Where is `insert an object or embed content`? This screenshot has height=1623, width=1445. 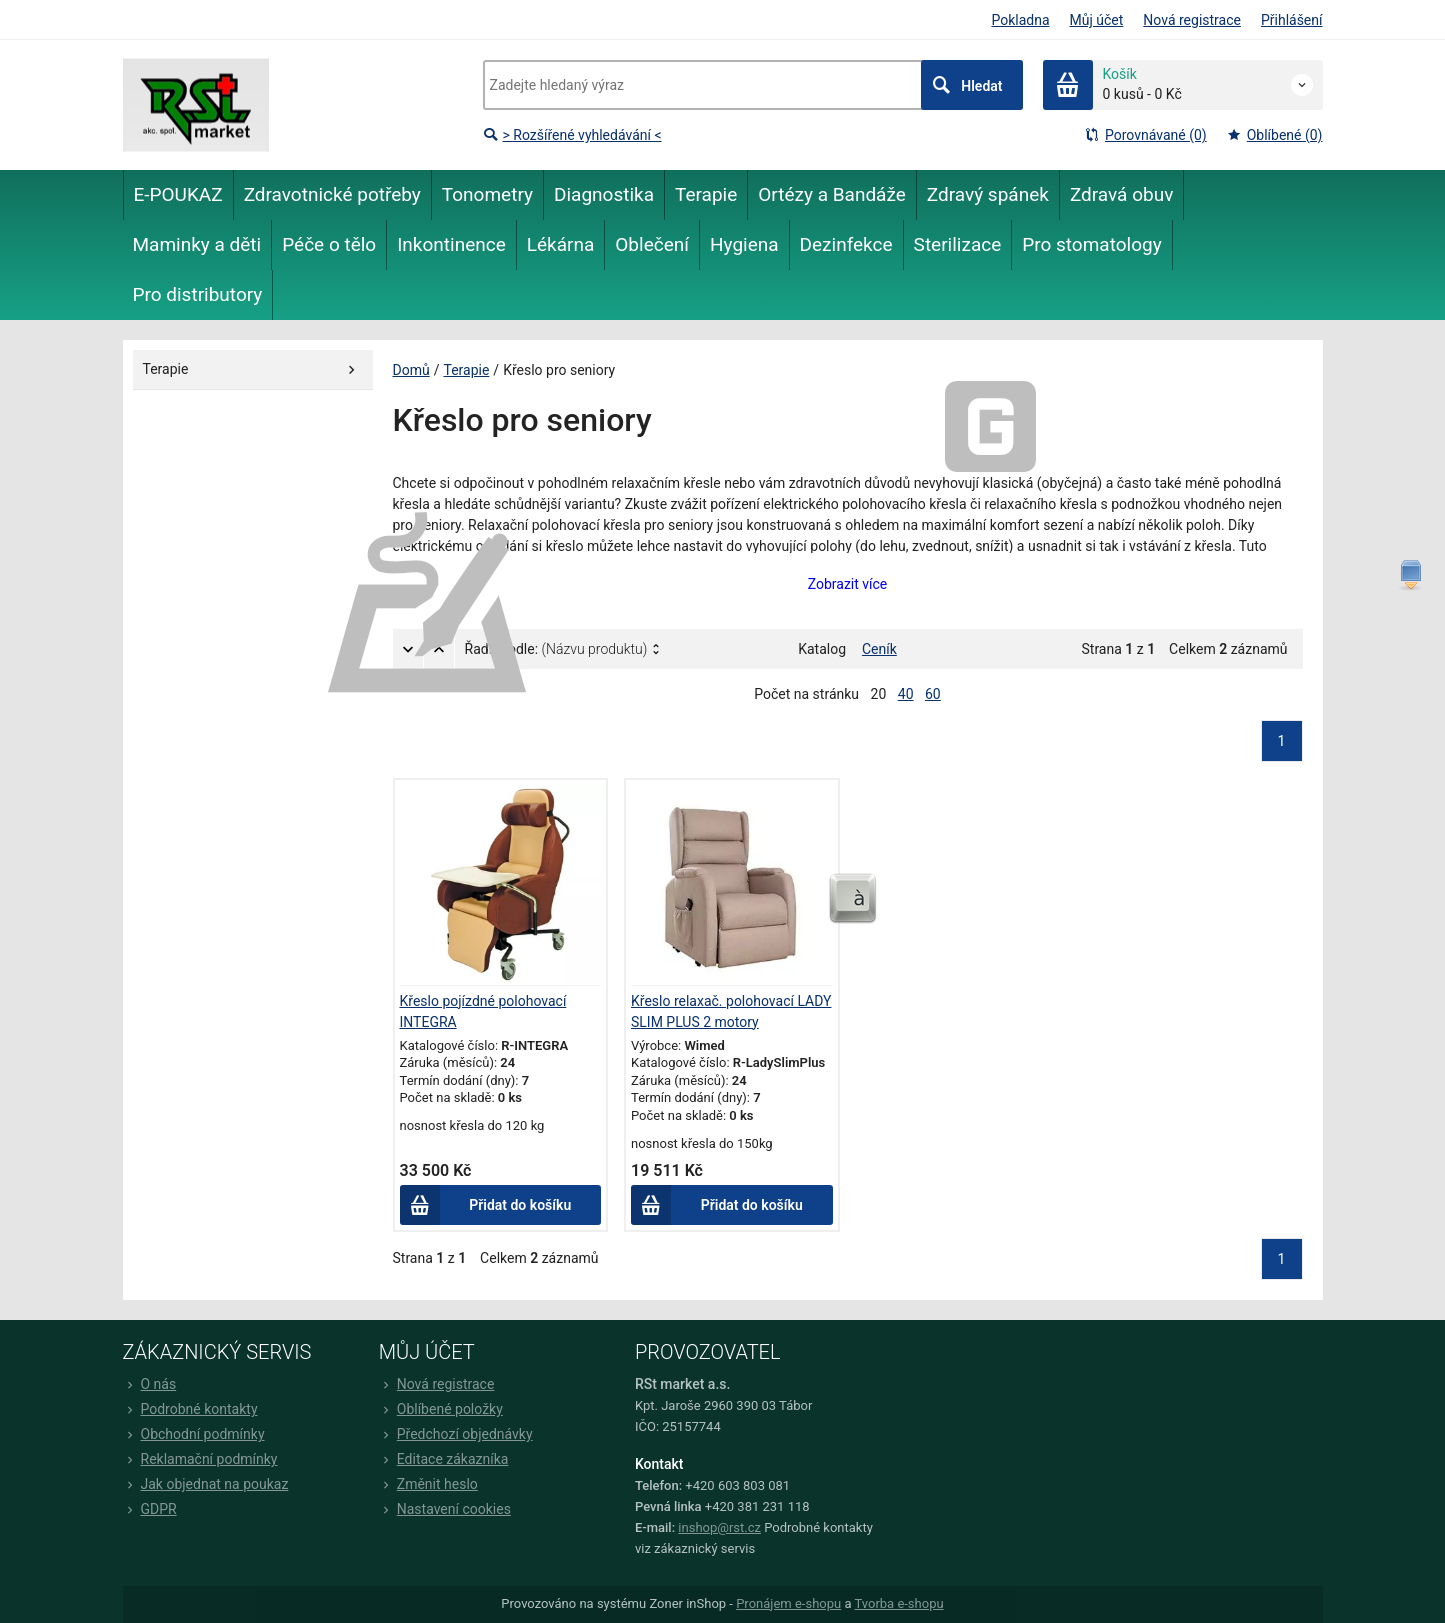 insert an object or embed content is located at coordinates (1411, 576).